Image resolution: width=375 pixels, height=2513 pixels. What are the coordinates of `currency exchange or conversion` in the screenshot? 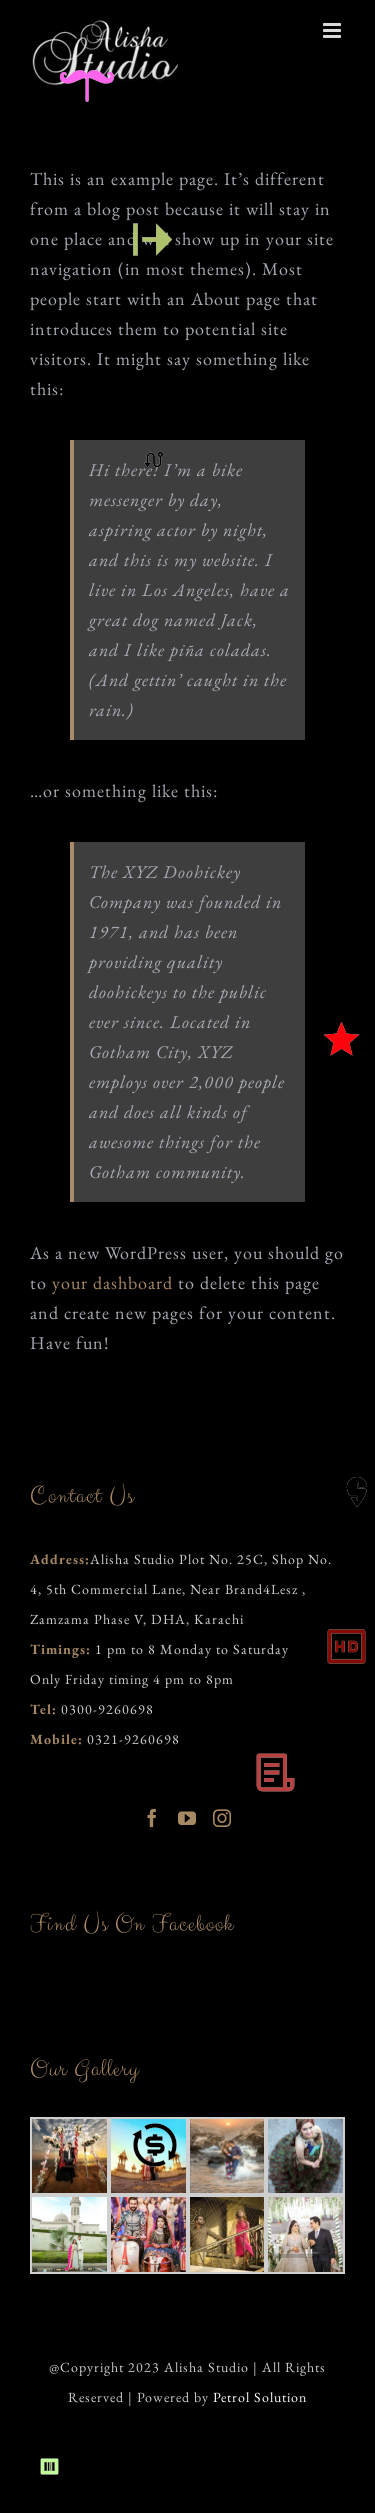 It's located at (155, 2145).